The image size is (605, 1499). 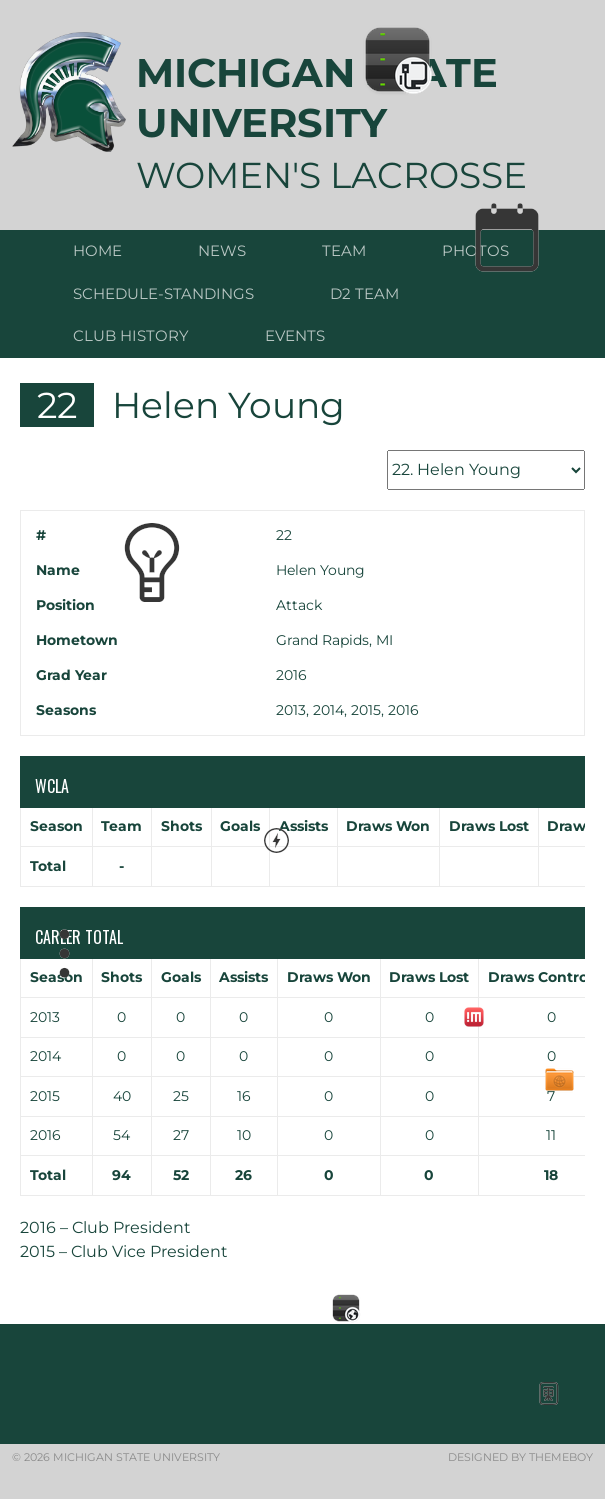 I want to click on access object emojis and symbols, so click(x=149, y=562).